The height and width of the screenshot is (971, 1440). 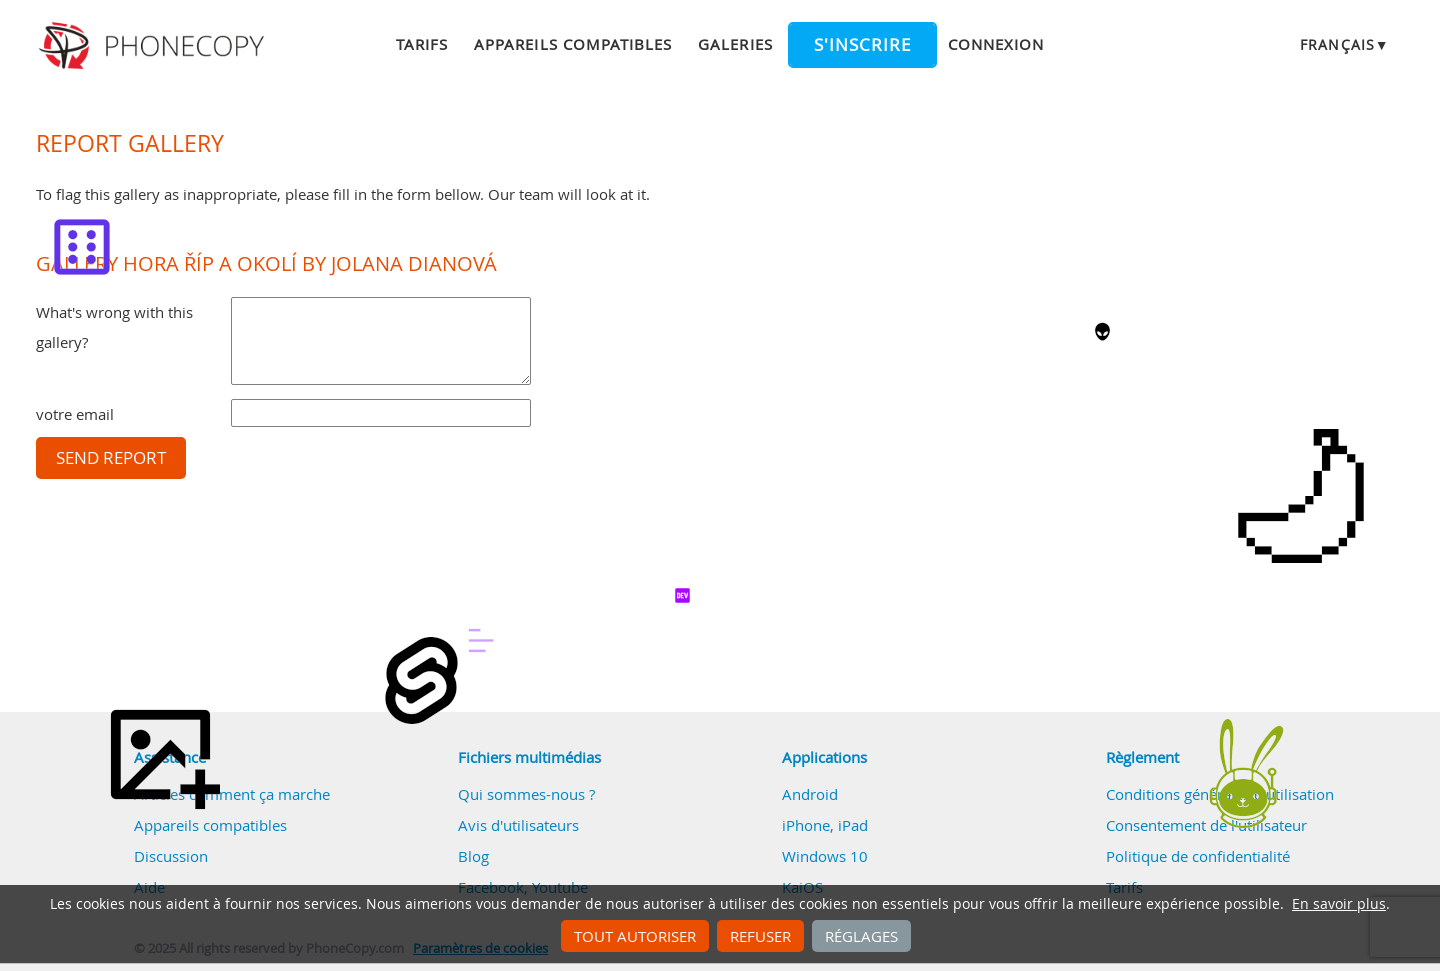 I want to click on indicates a dice roll result of six, so click(x=82, y=247).